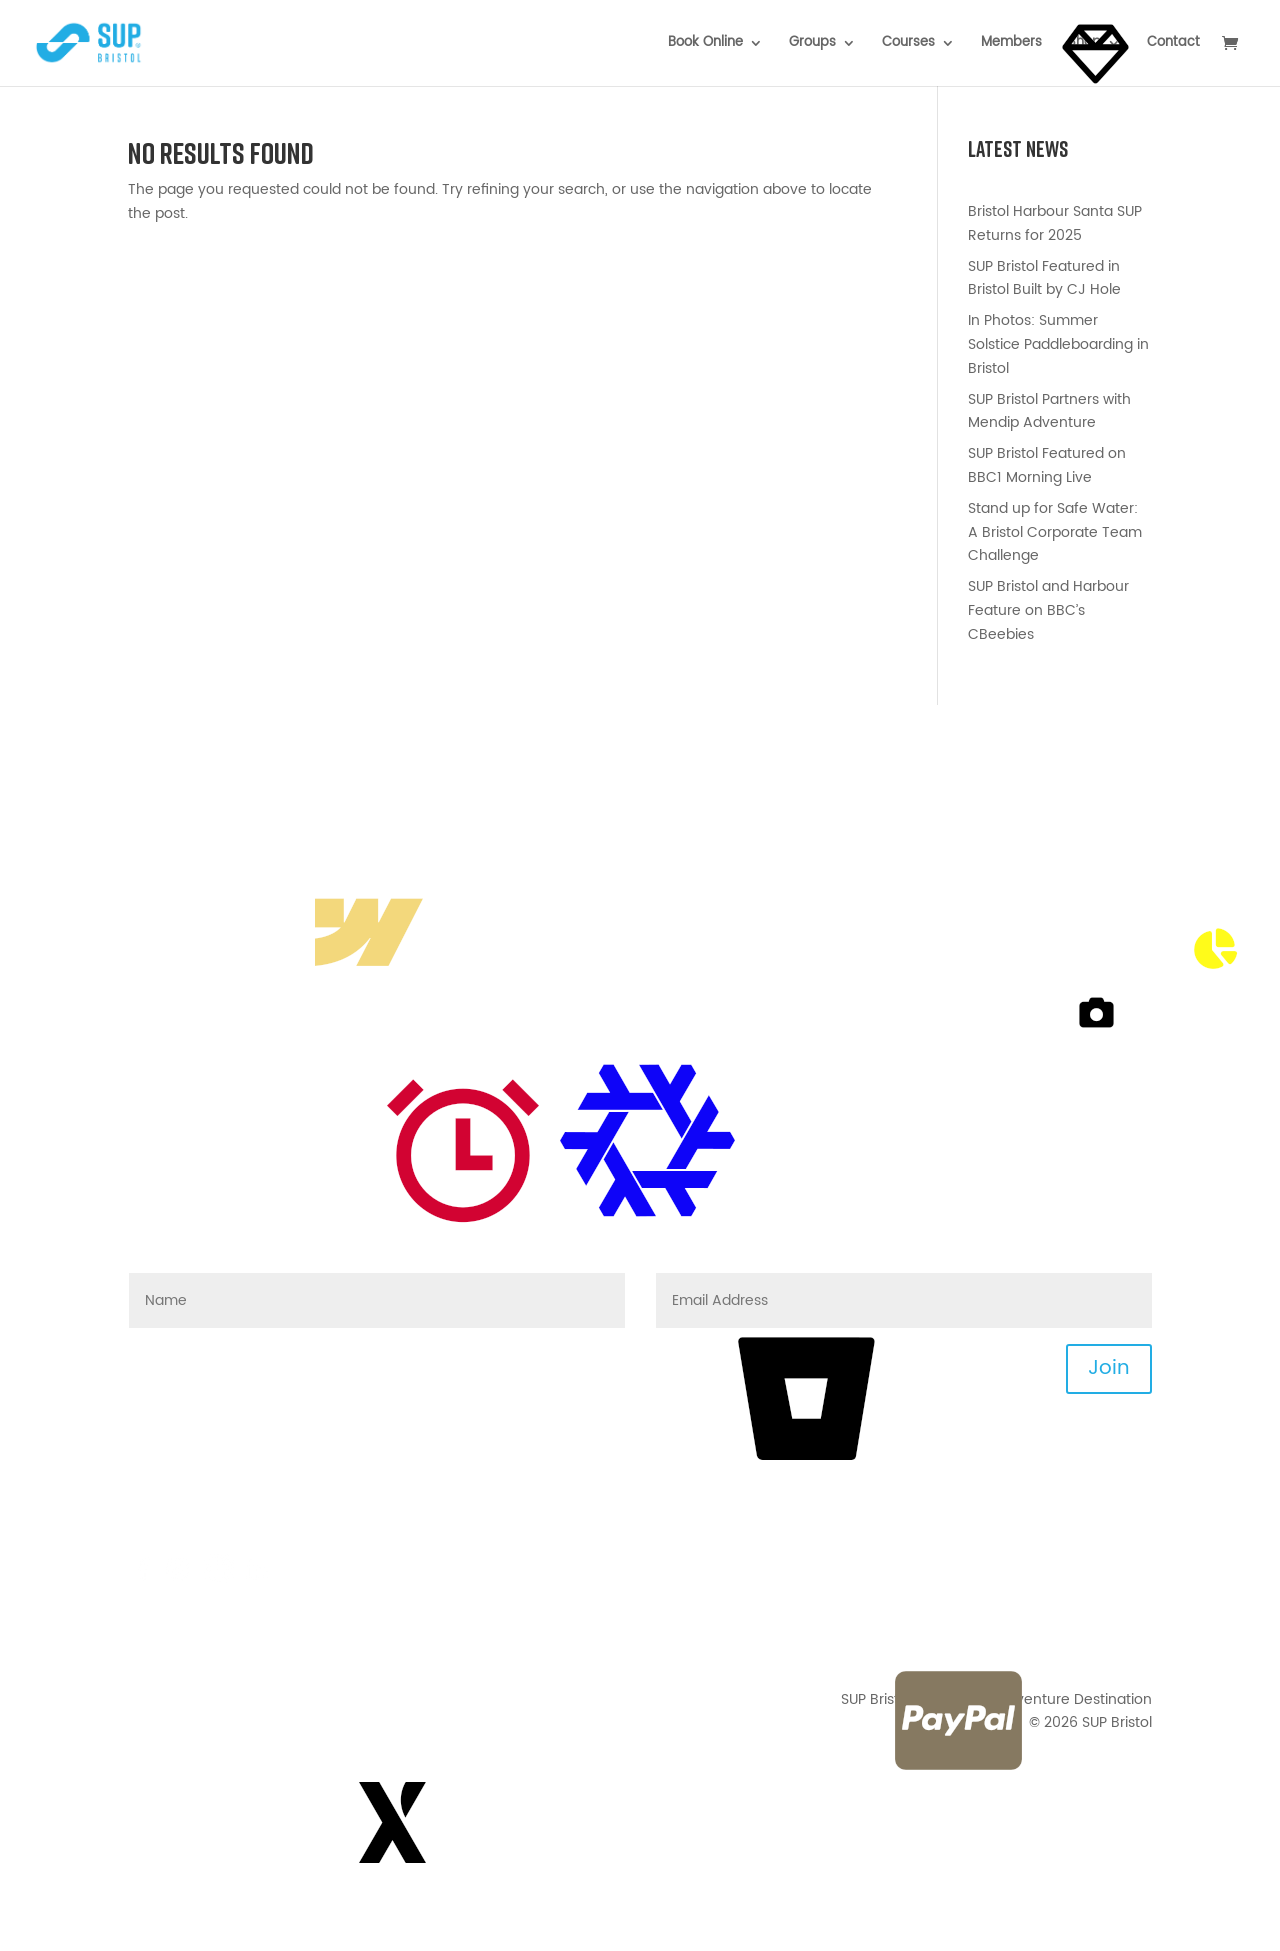  What do you see at coordinates (369, 931) in the screenshot?
I see `webflow logo` at bounding box center [369, 931].